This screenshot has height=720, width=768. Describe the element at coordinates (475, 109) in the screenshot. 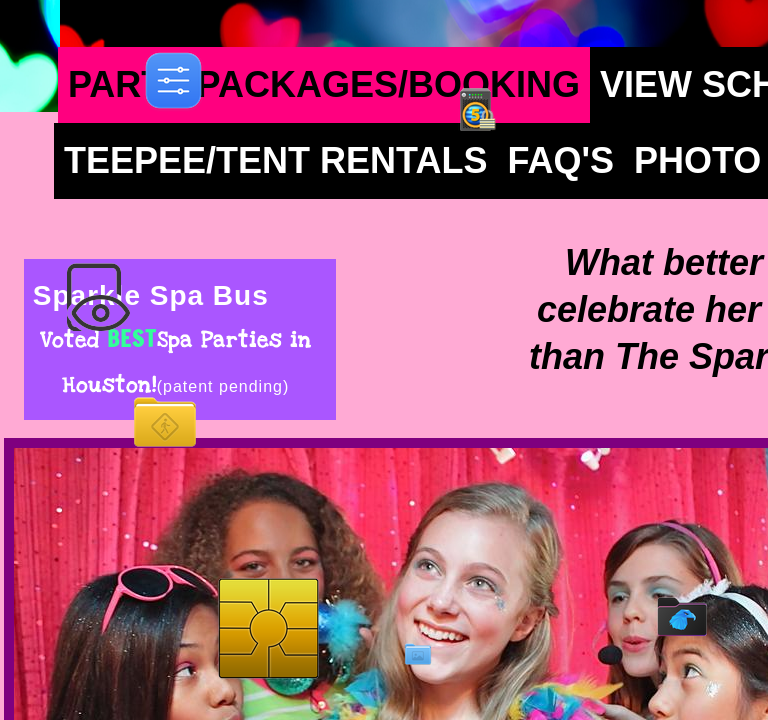

I see `locked RAID 5 storage array` at that location.